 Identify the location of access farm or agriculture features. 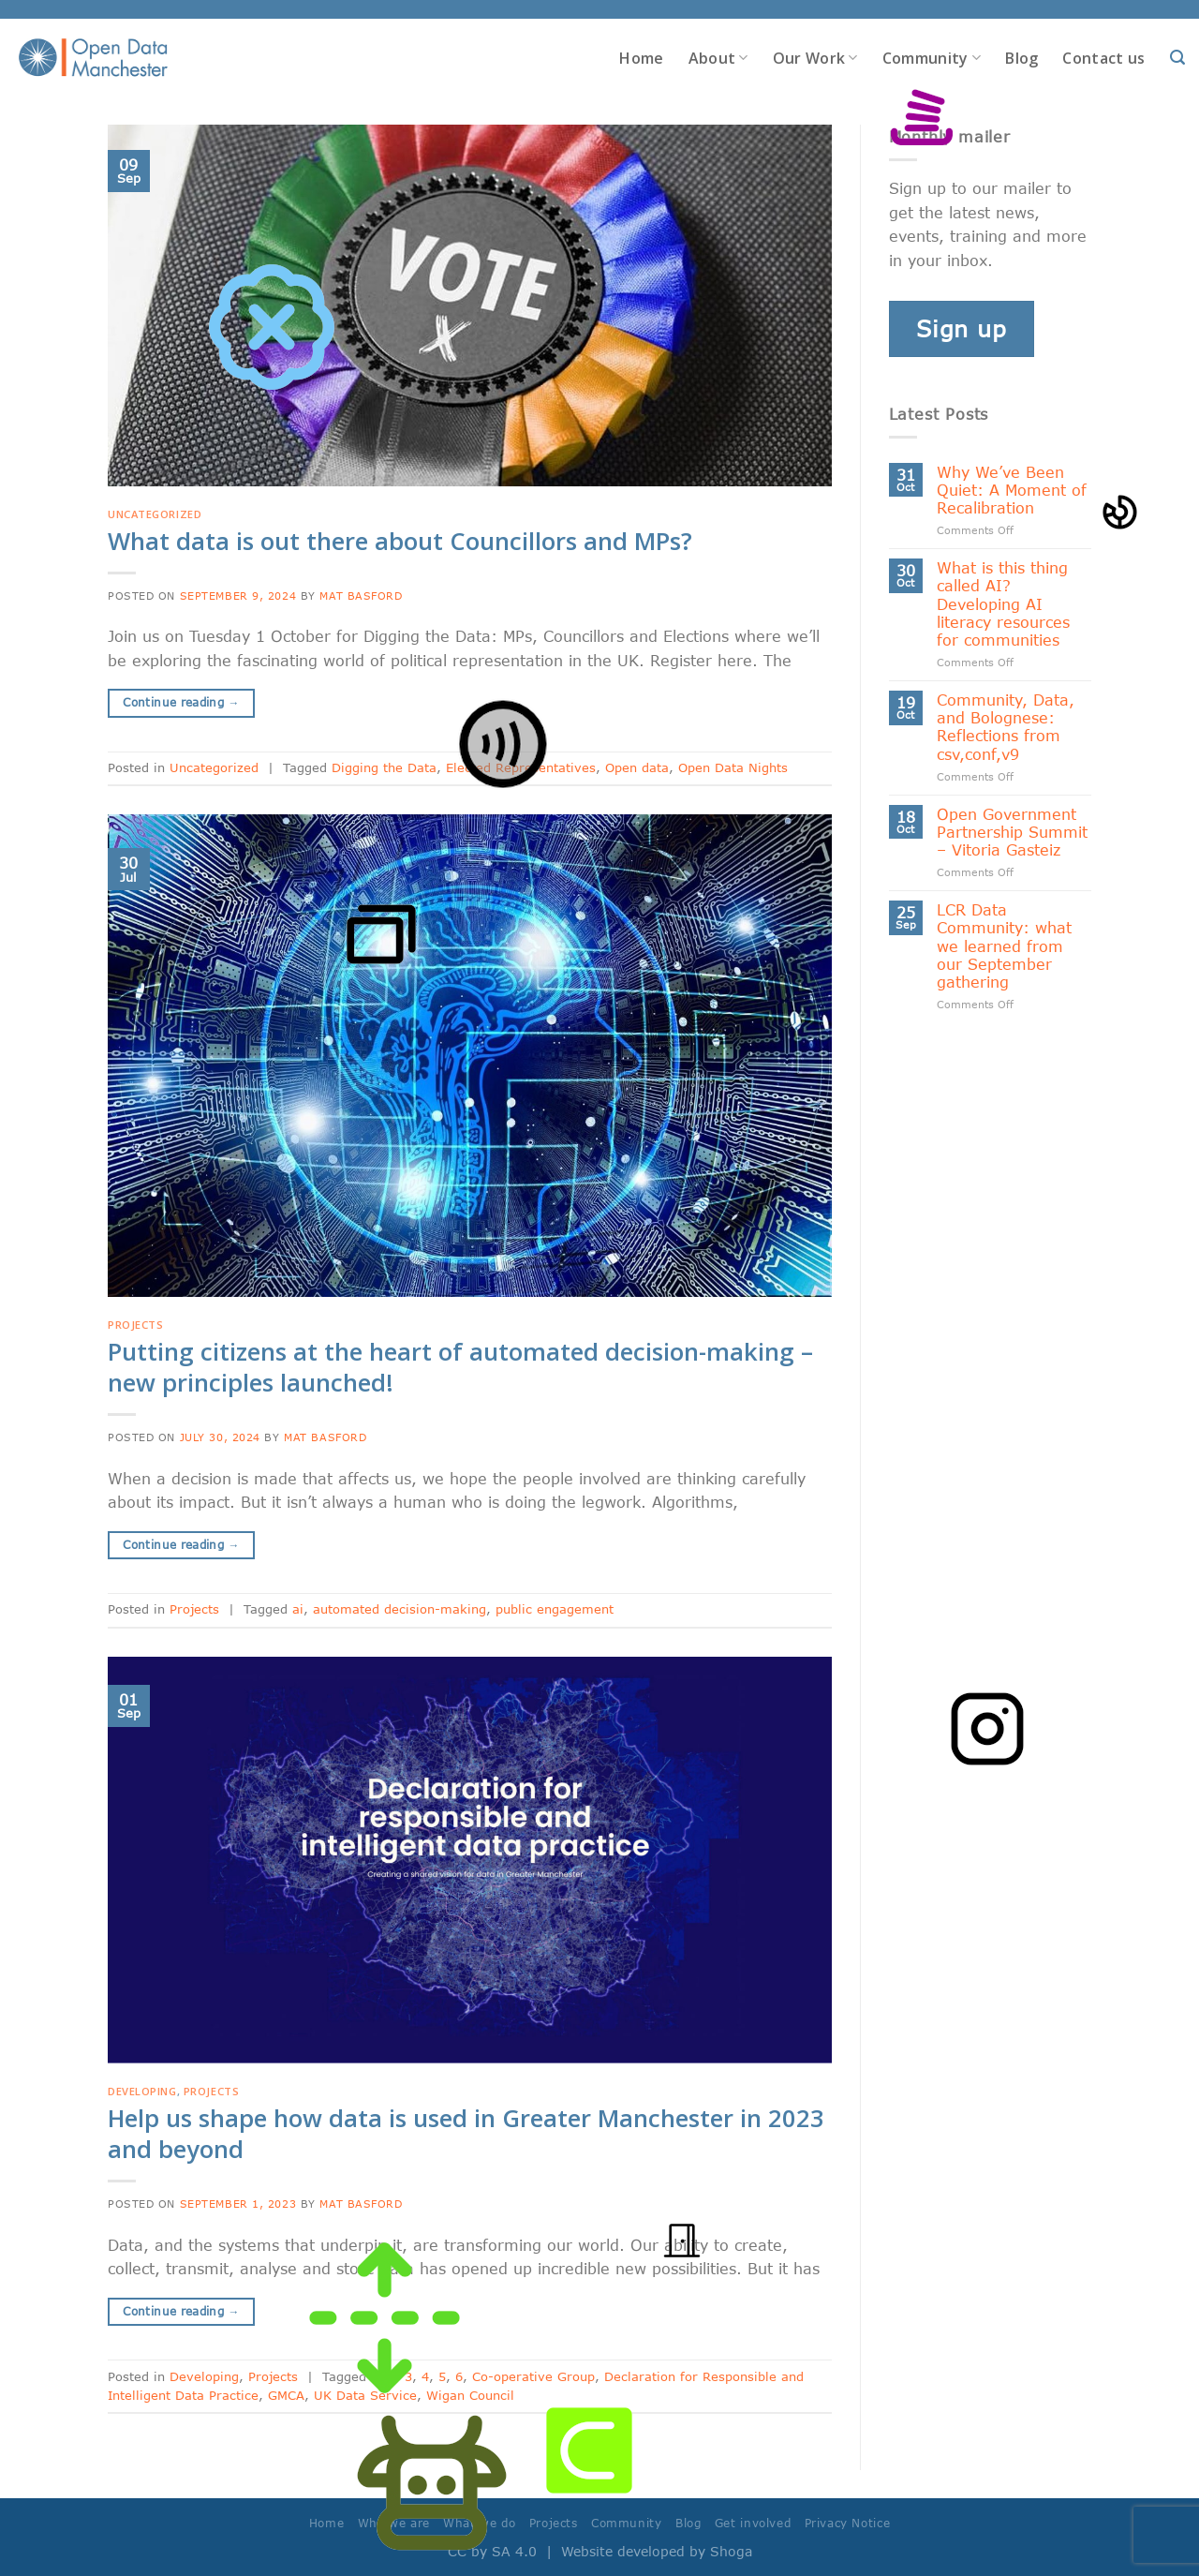
(432, 2485).